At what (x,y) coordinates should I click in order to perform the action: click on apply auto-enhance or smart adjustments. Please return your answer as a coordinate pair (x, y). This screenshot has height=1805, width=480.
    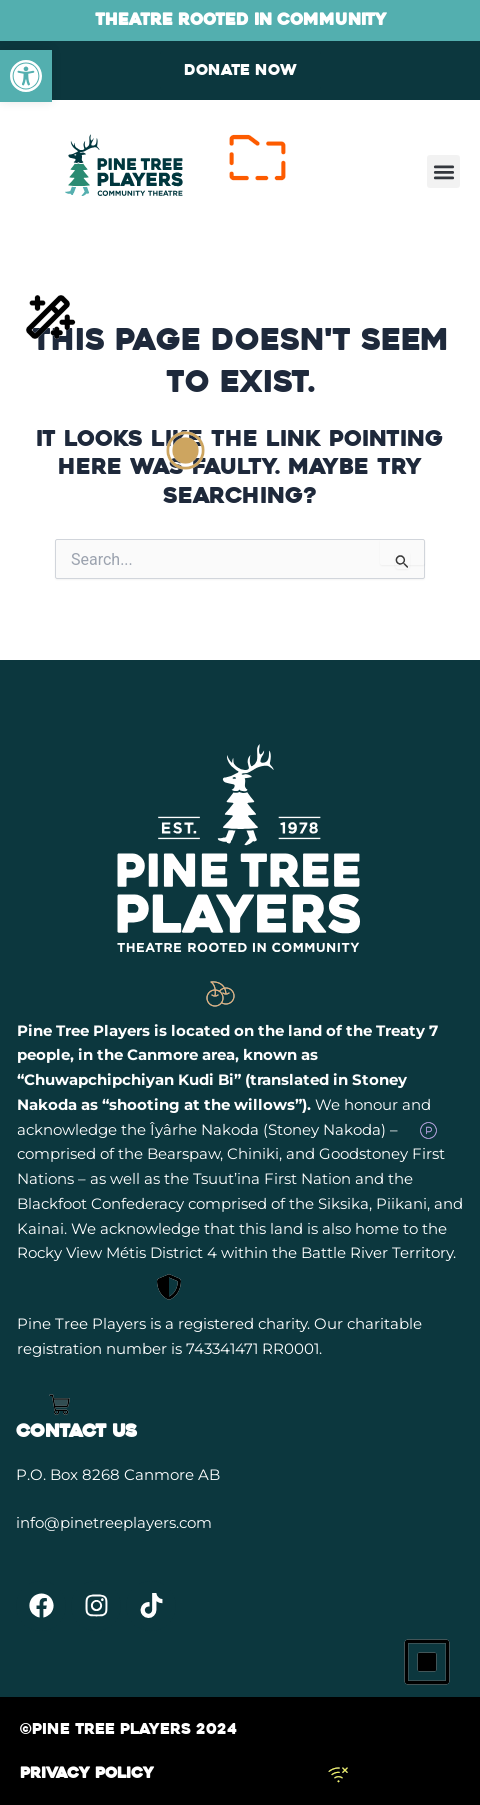
    Looking at the image, I should click on (48, 317).